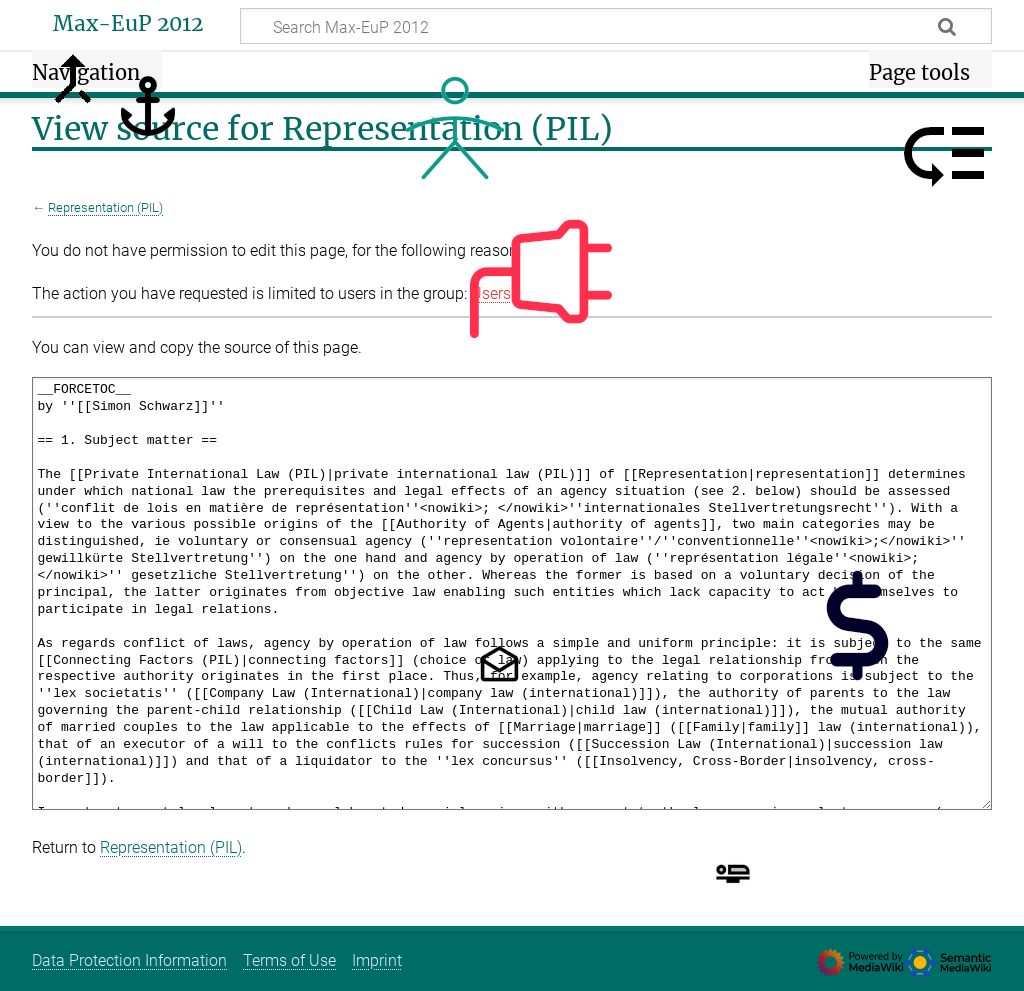 The width and height of the screenshot is (1024, 991). Describe the element at coordinates (857, 625) in the screenshot. I see `view pricing or payment options` at that location.